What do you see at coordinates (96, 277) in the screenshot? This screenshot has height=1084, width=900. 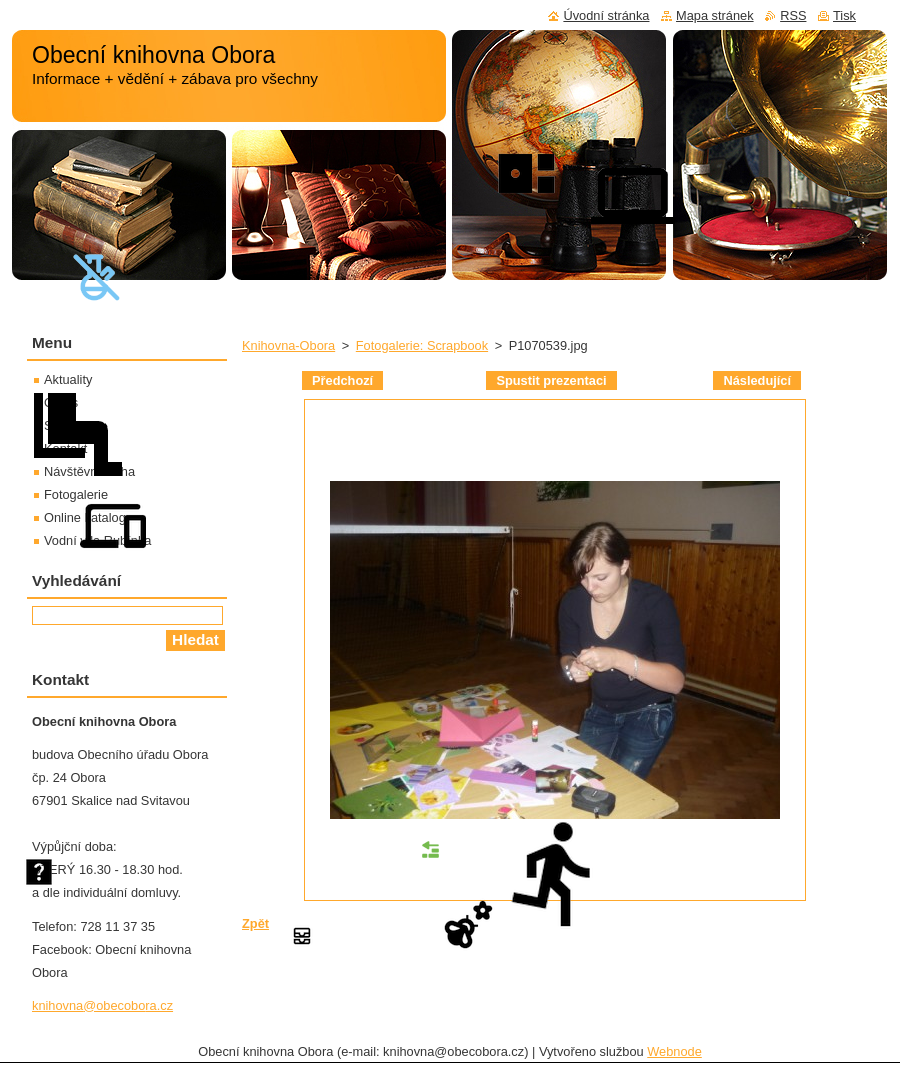 I see `indicates smoking/bong use is prohibited` at bounding box center [96, 277].